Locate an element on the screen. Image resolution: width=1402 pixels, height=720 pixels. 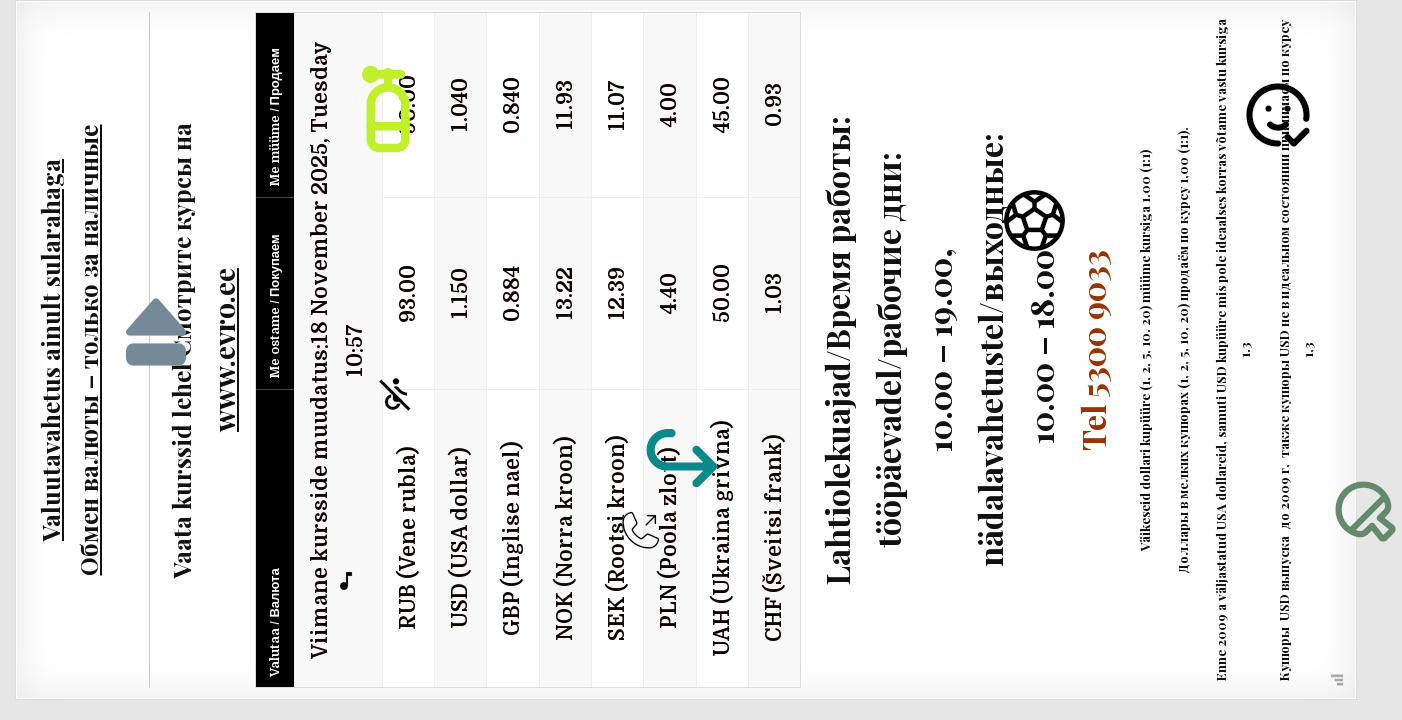
access scuba diving equipment or gear is located at coordinates (388, 109).